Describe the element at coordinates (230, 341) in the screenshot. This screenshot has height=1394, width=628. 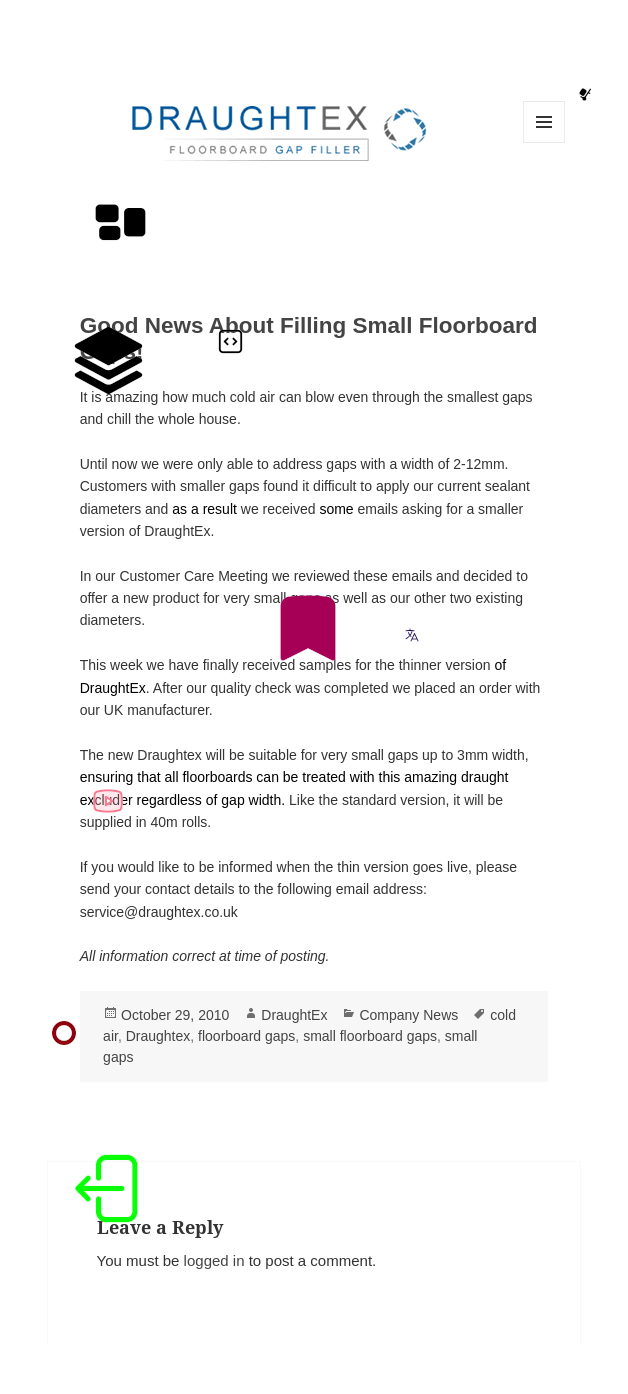
I see `view or edit source code` at that location.